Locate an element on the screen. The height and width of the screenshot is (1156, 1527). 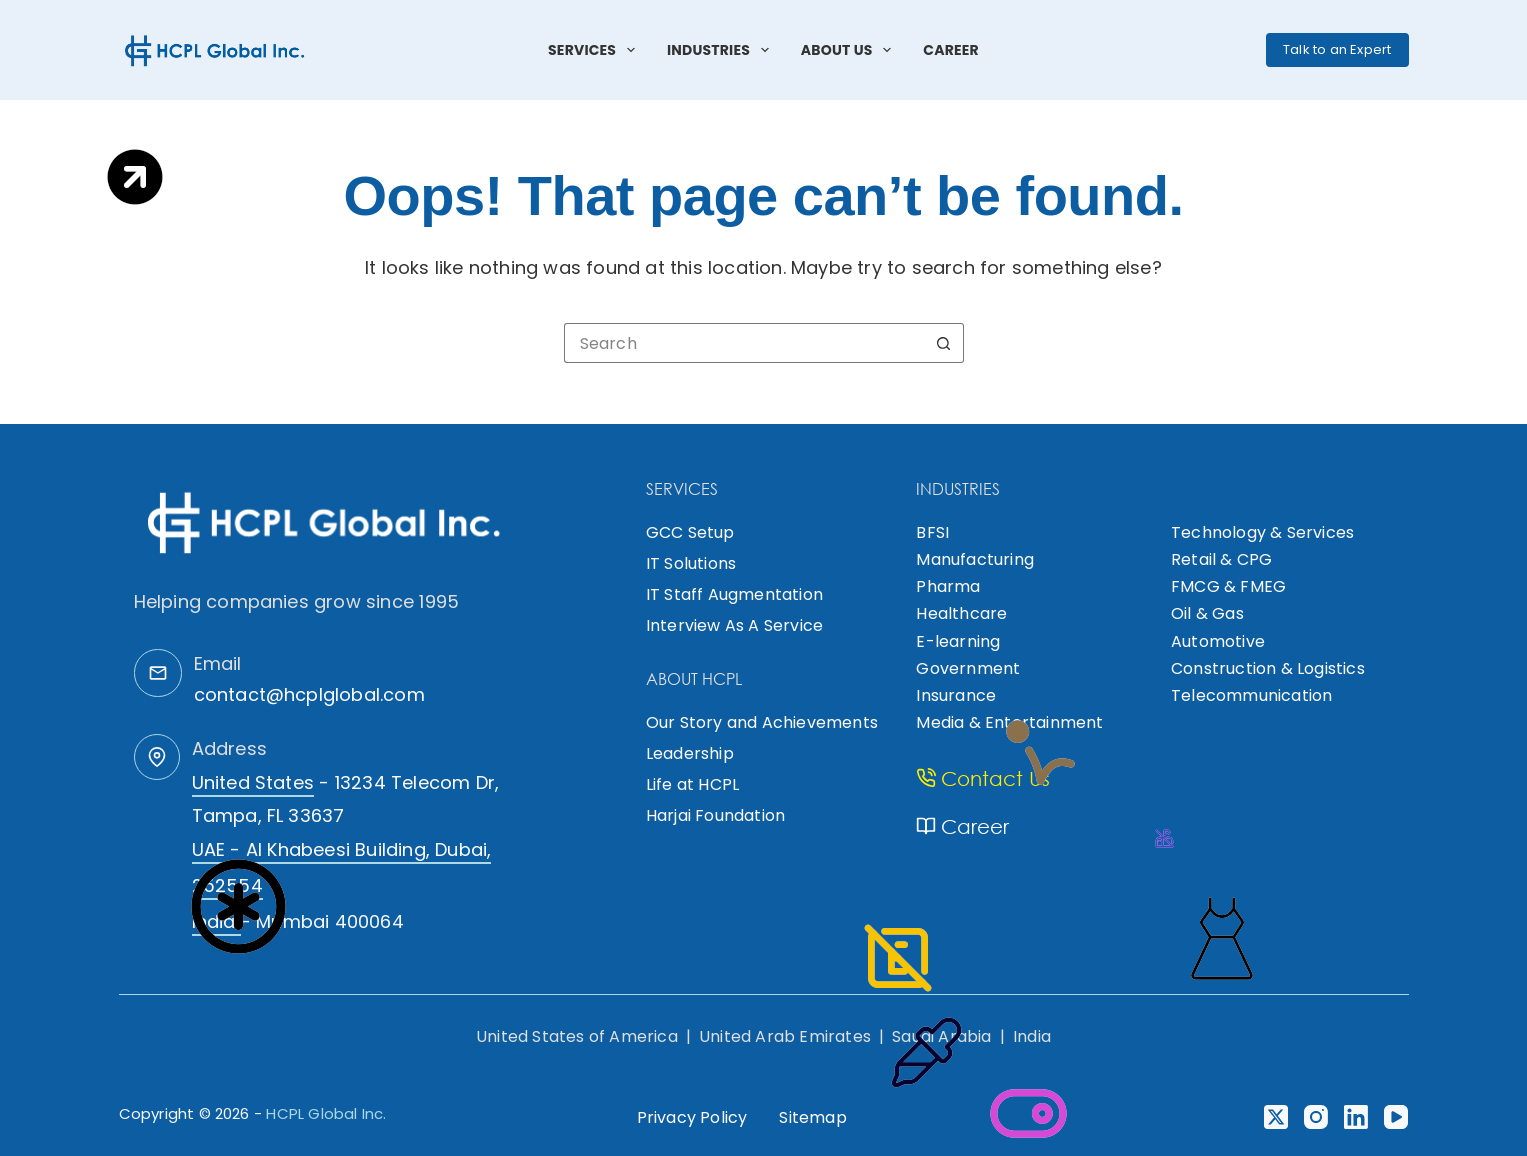
navigate back or return to previous screen is located at coordinates (1040, 750).